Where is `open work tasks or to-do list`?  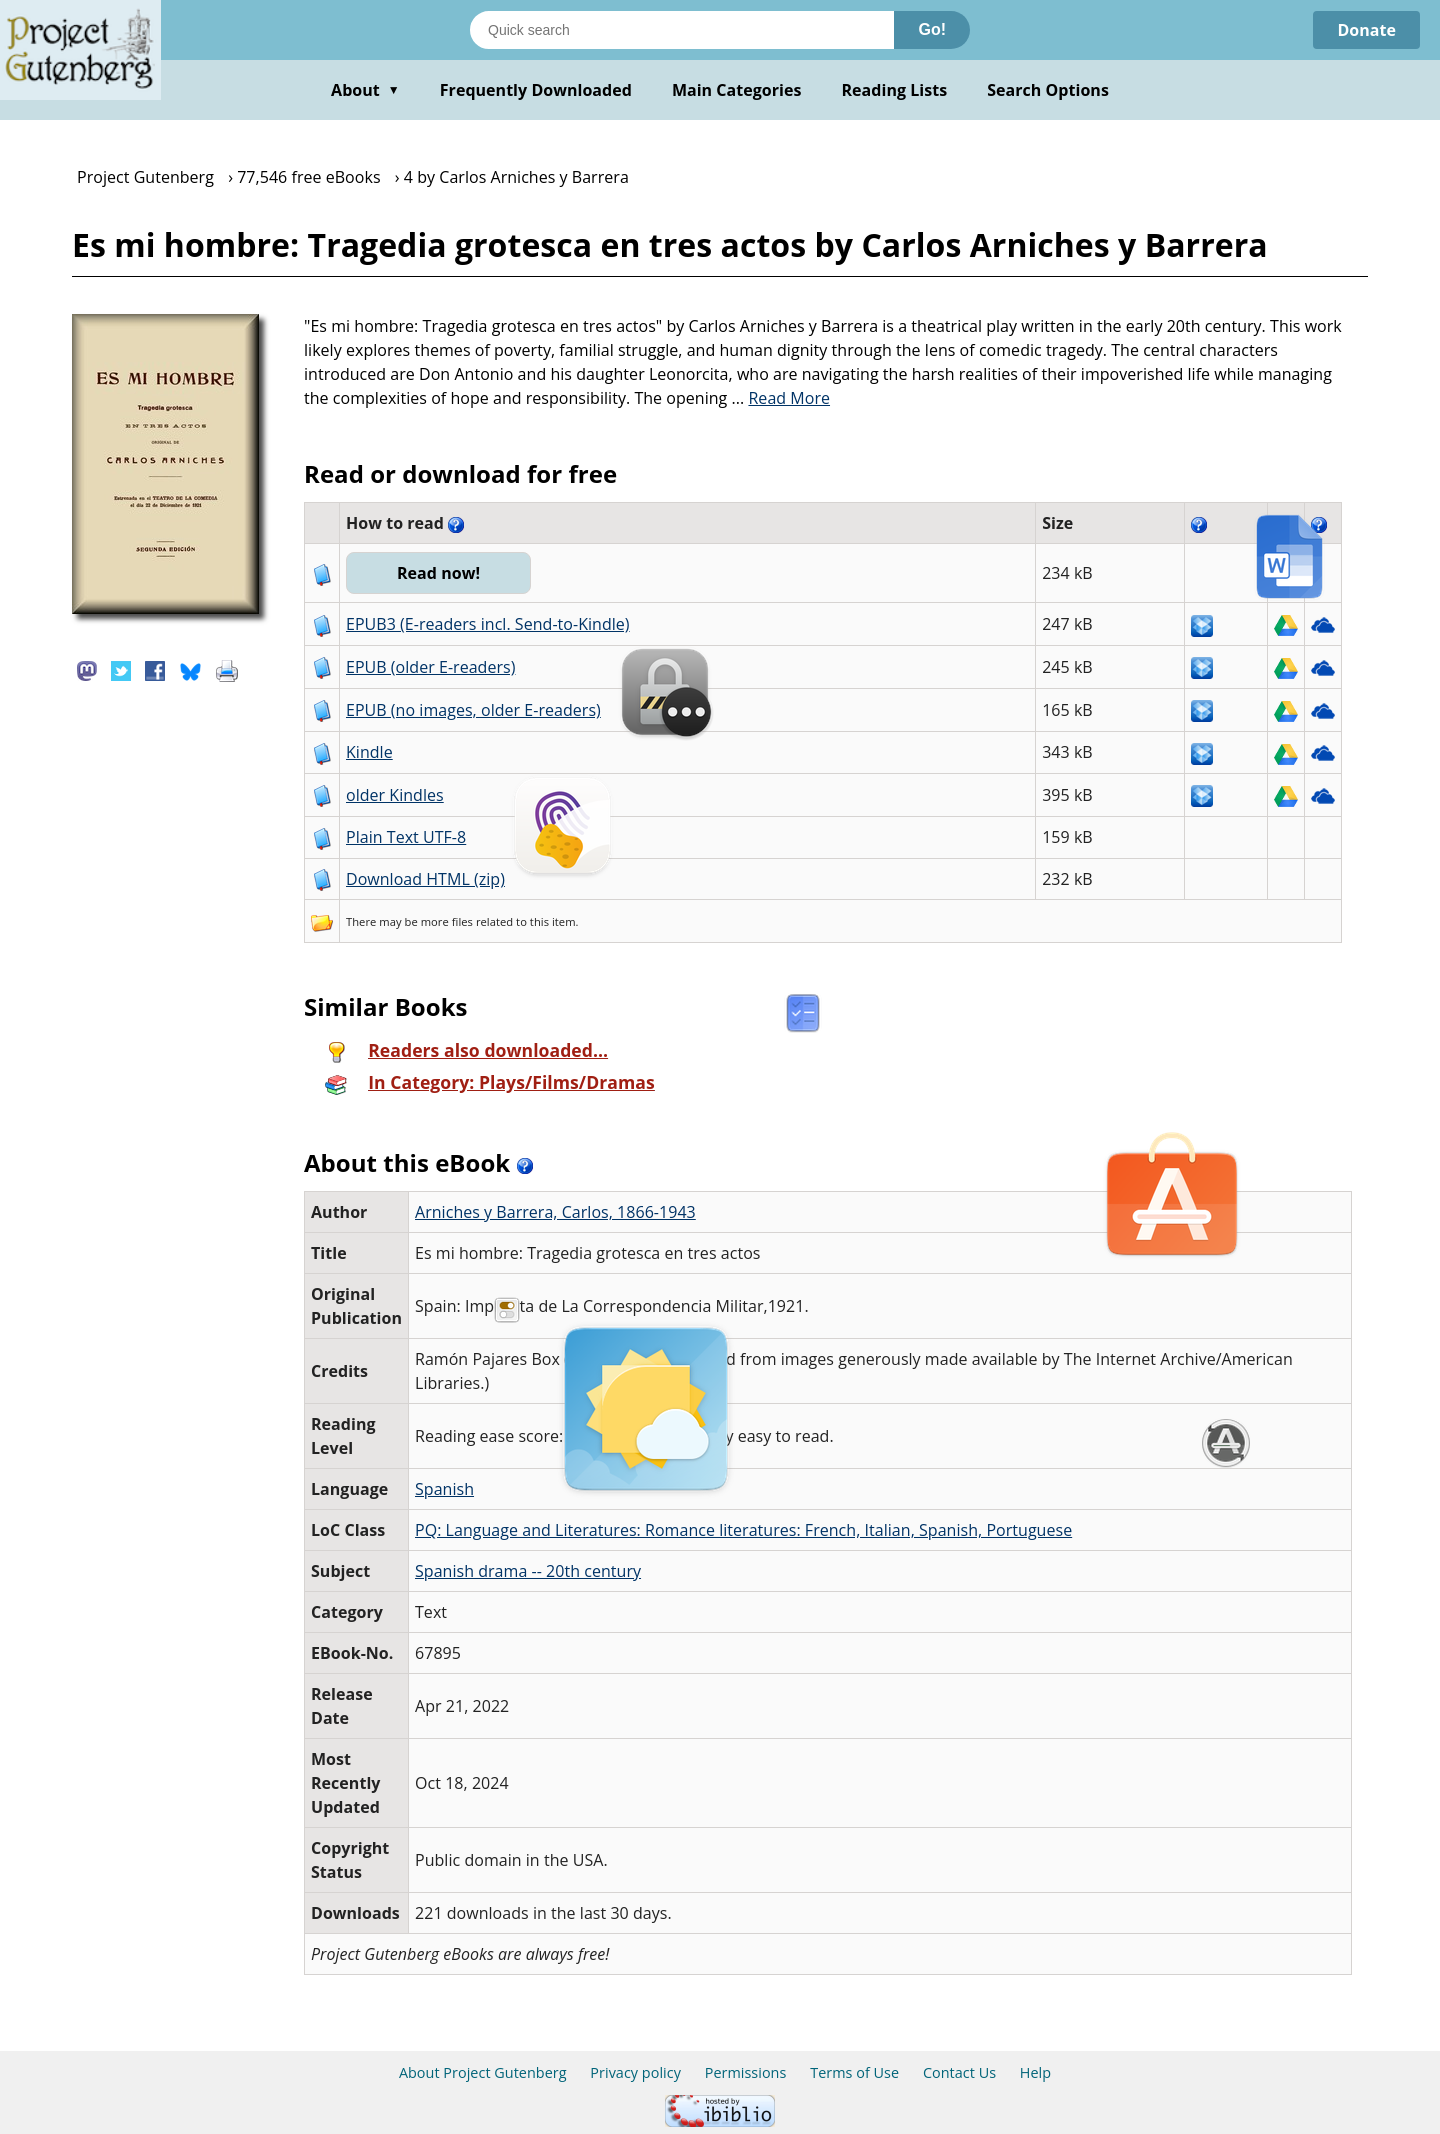
open work tasks or to-do list is located at coordinates (803, 1013).